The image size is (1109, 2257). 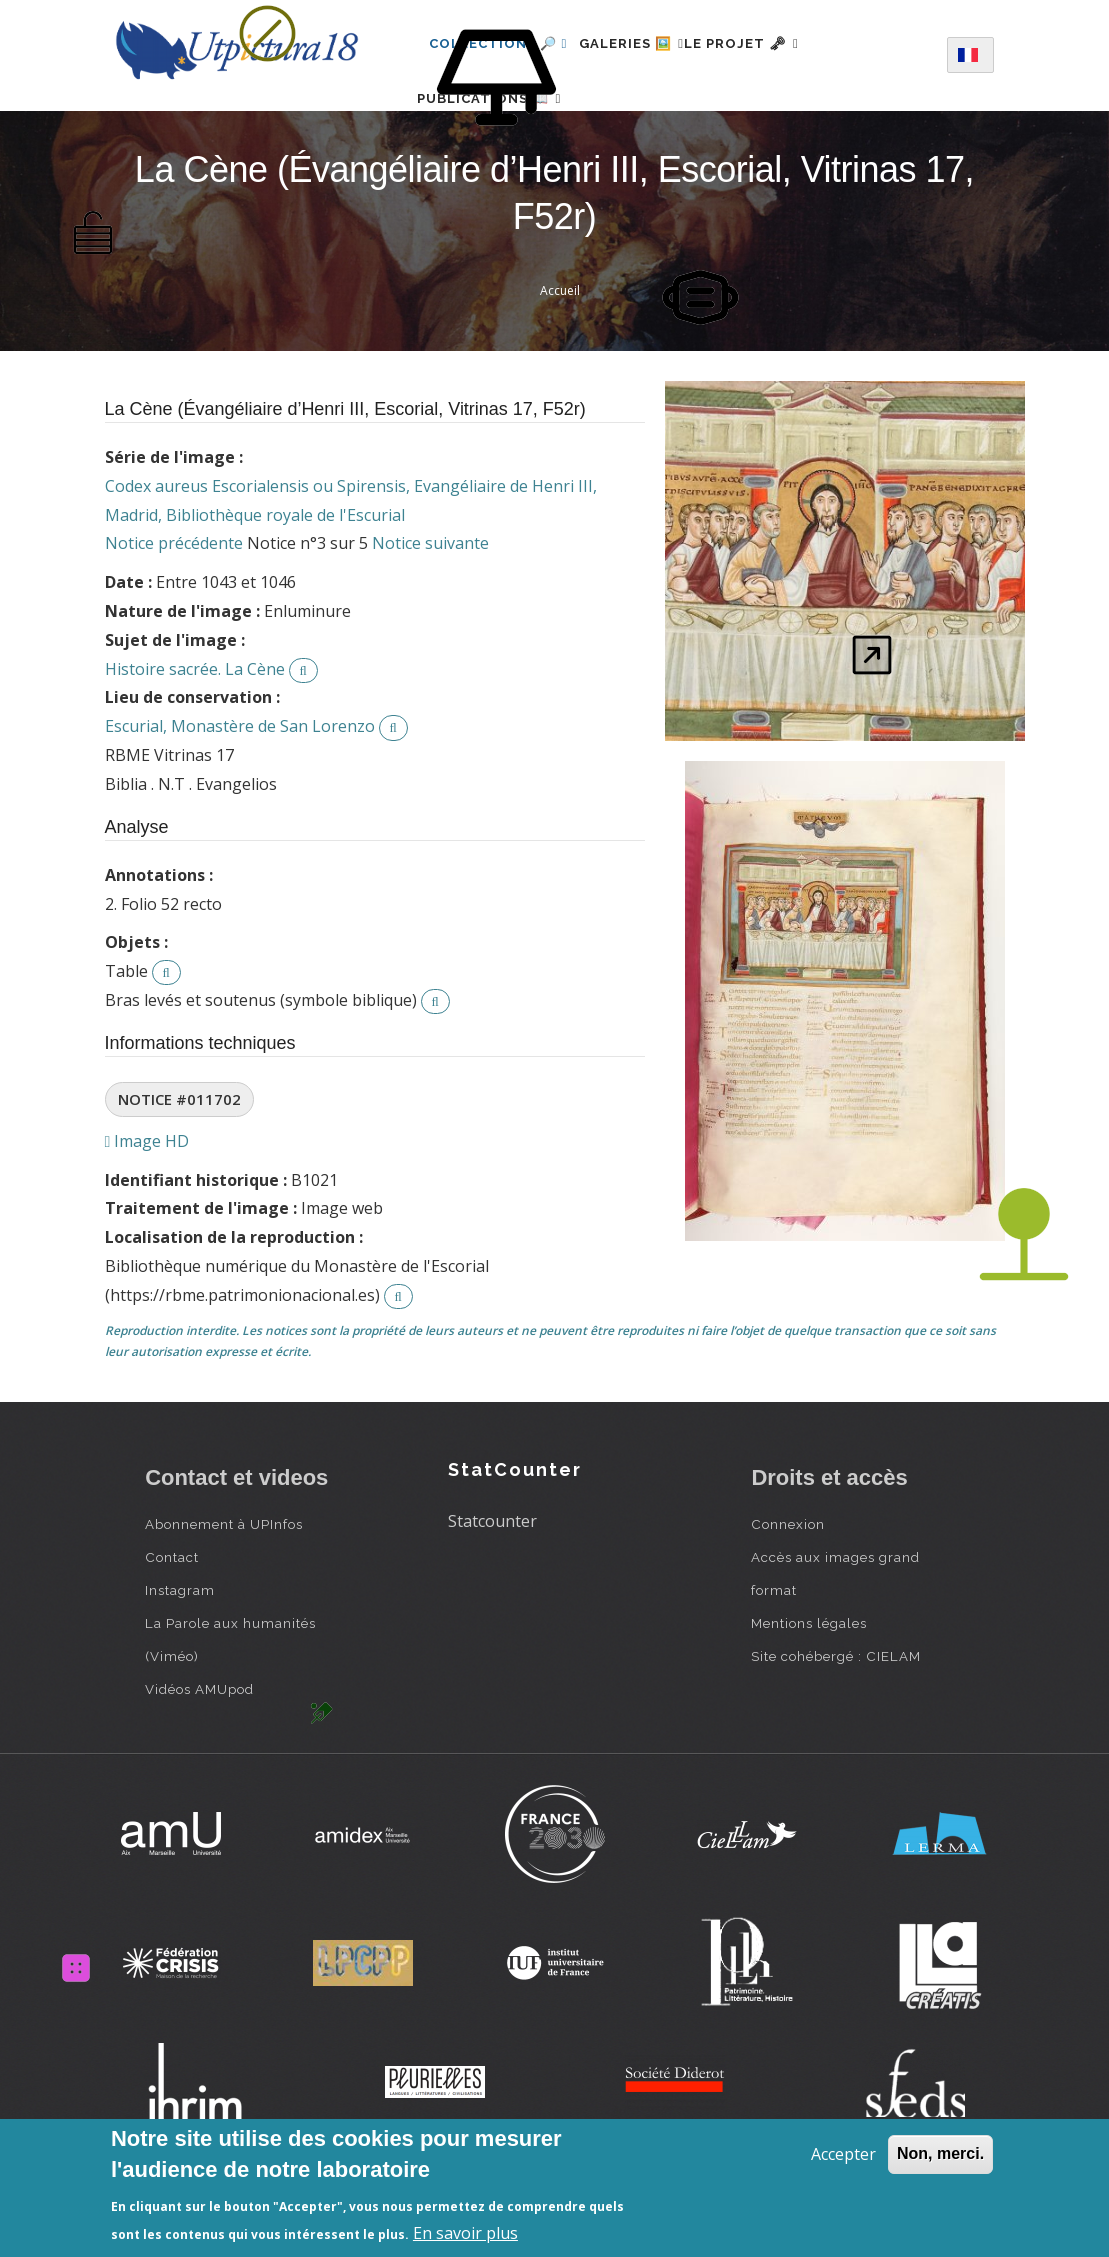 I want to click on unlocked or unsecured state, so click(x=93, y=235).